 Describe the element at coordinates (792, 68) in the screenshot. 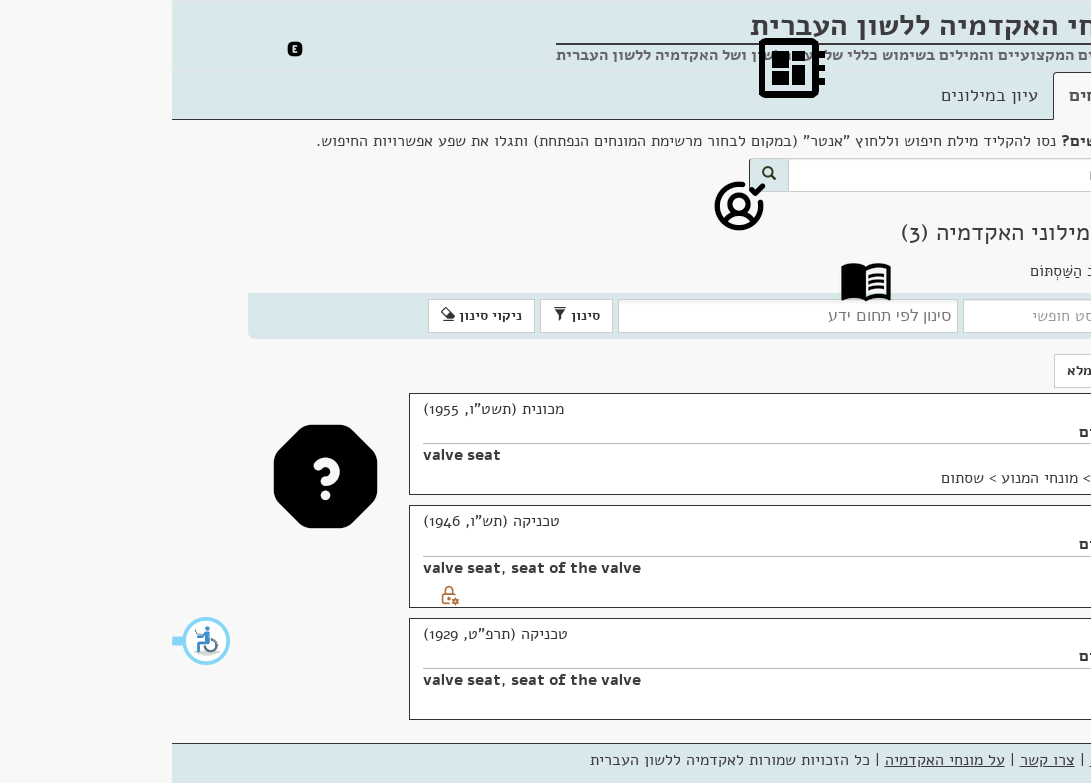

I see `access developer or hardware settings` at that location.